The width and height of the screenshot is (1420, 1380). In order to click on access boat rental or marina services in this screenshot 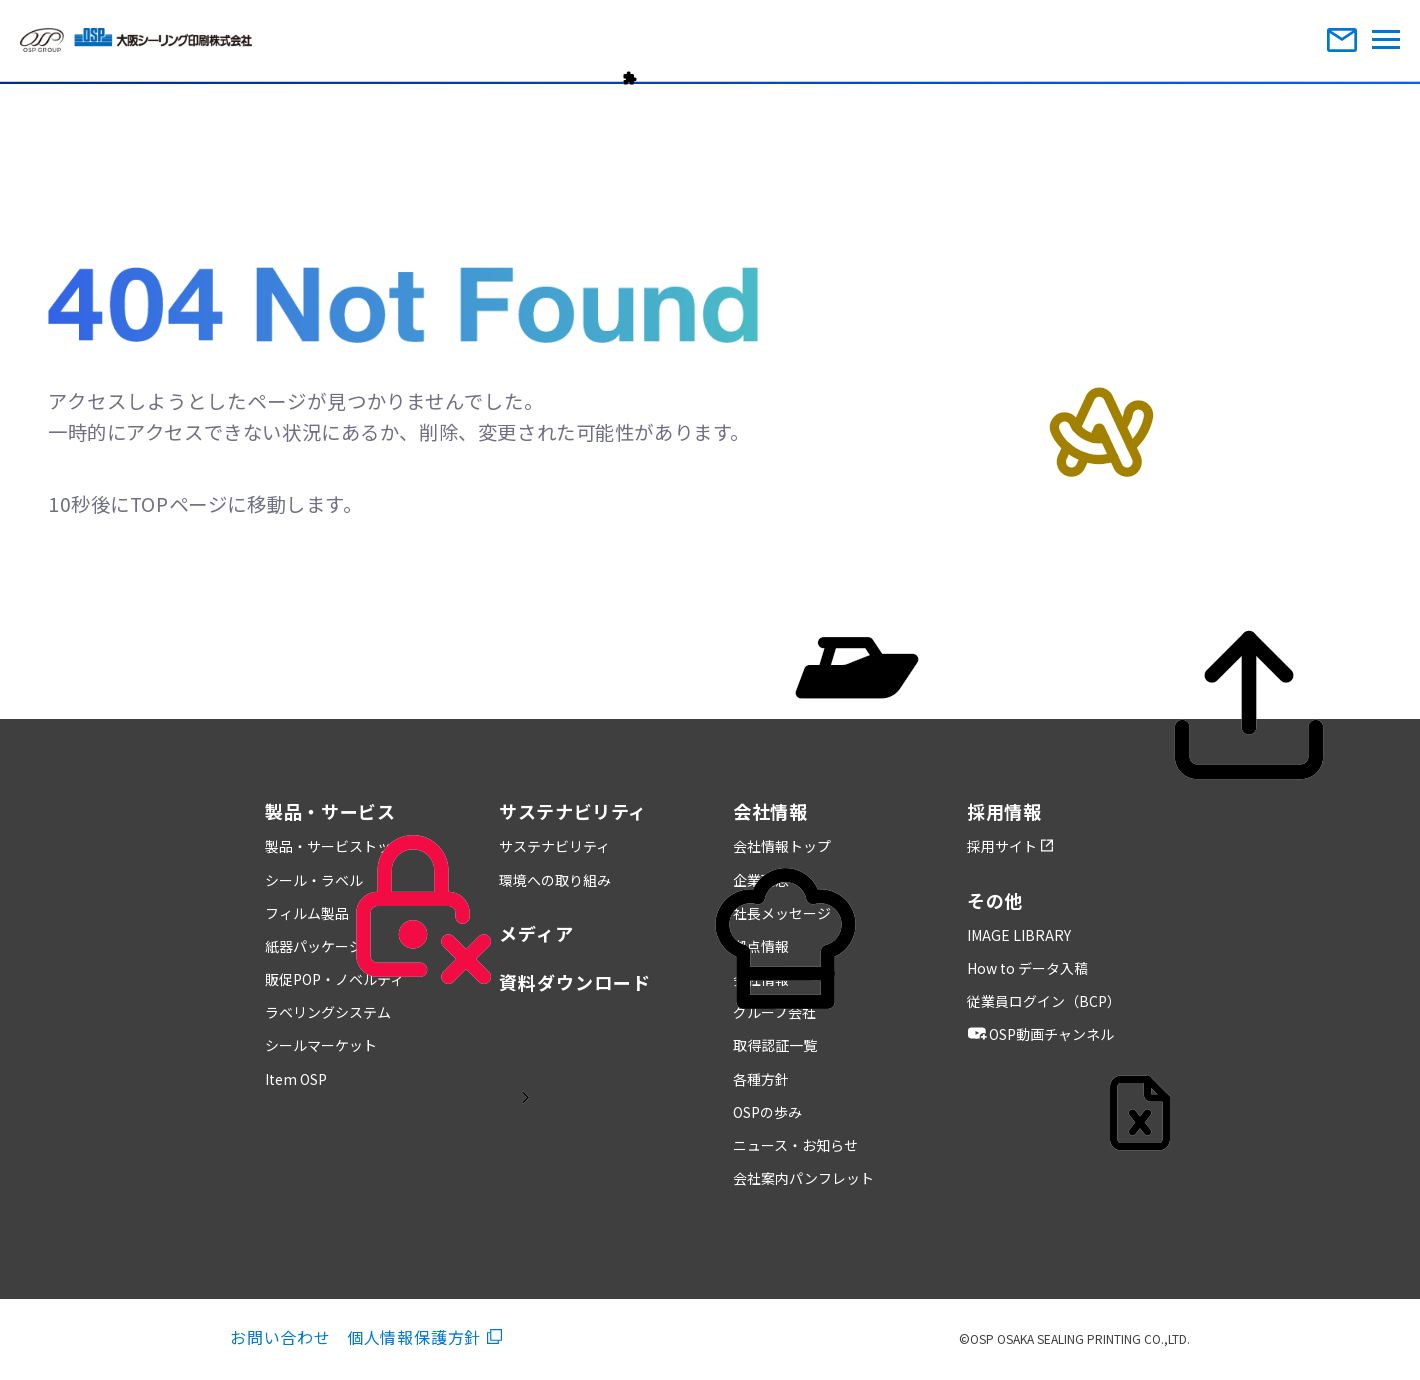, I will do `click(857, 665)`.